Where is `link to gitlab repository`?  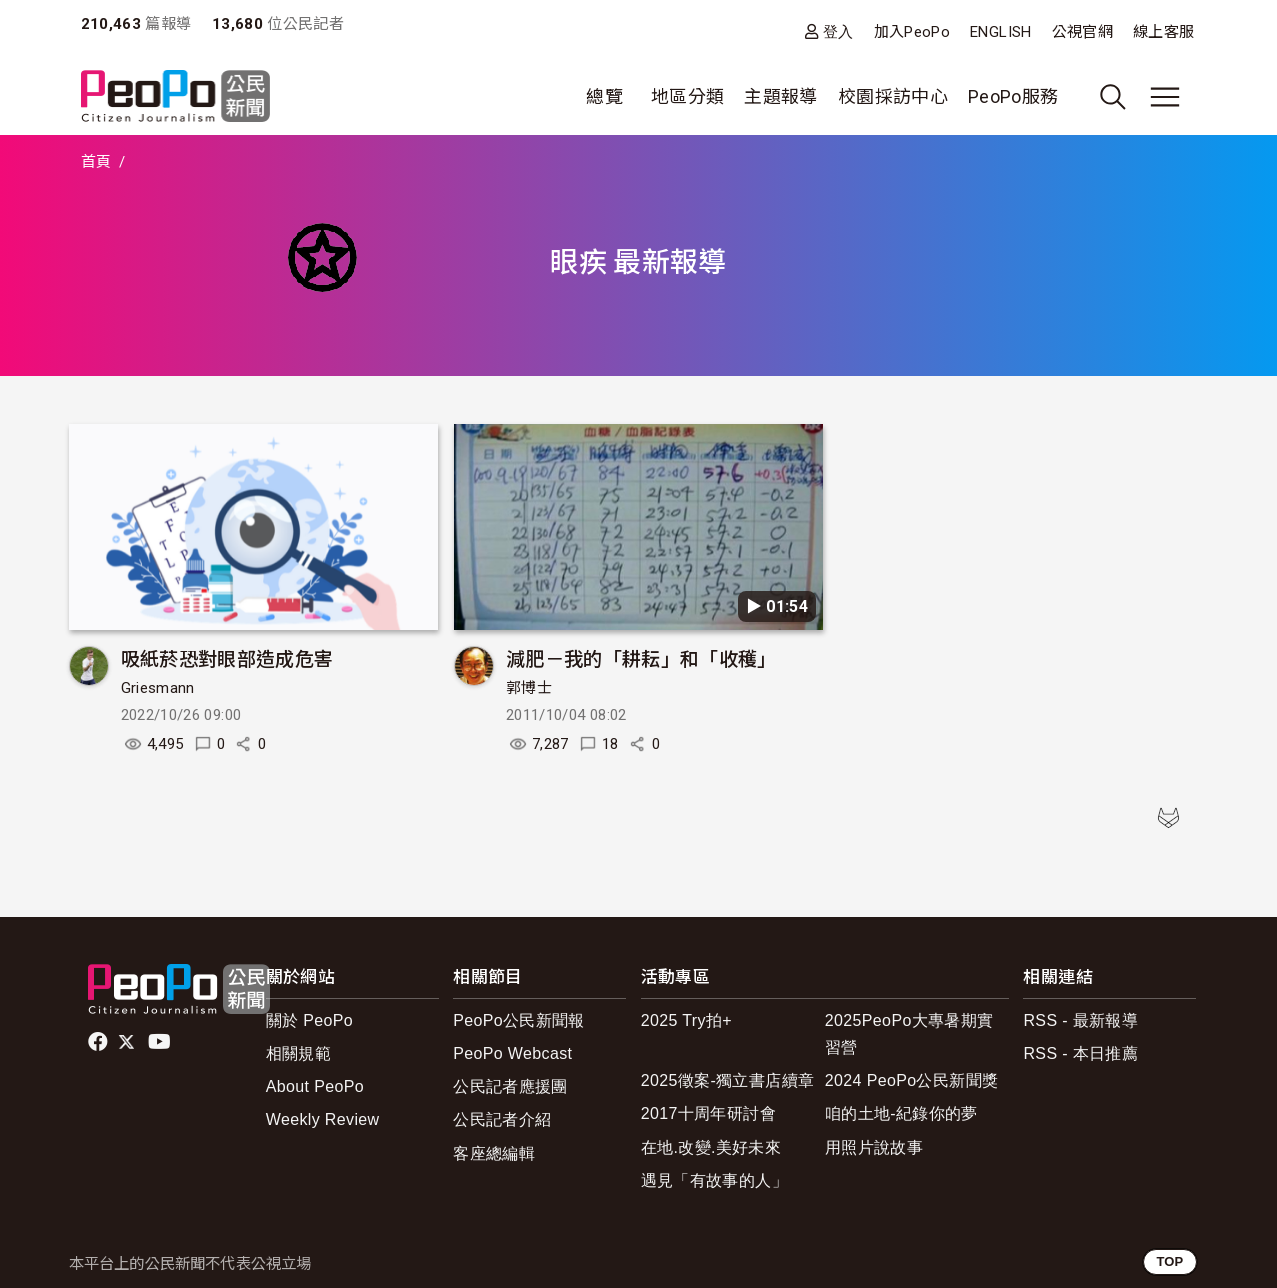
link to gitlab repository is located at coordinates (1168, 817).